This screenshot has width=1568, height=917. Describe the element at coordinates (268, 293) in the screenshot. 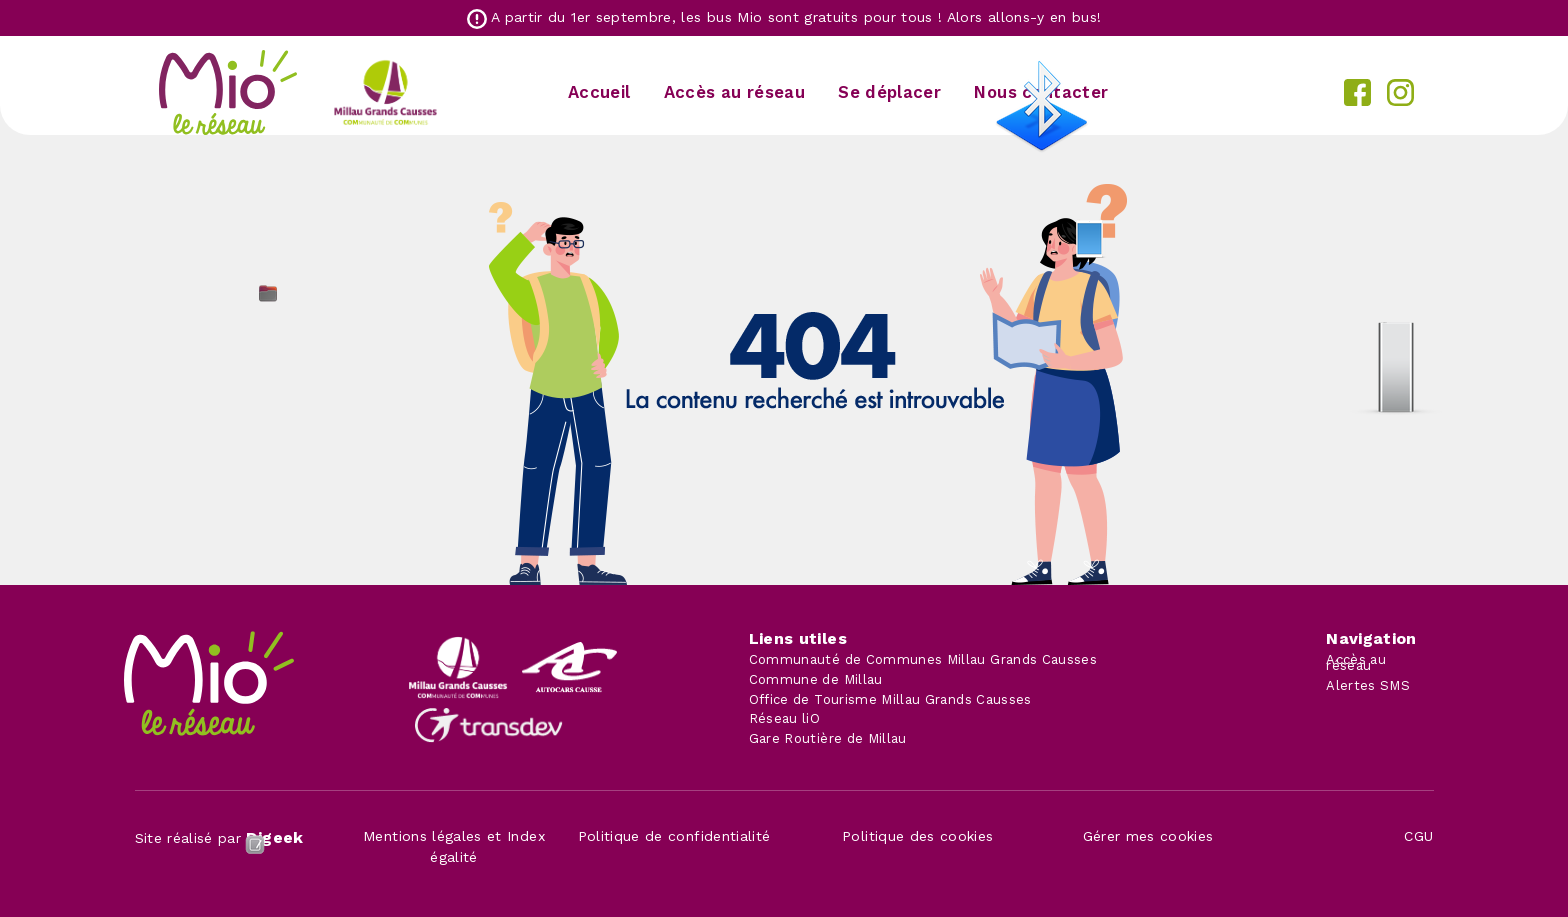

I see `indicates an open or expanded folder` at that location.